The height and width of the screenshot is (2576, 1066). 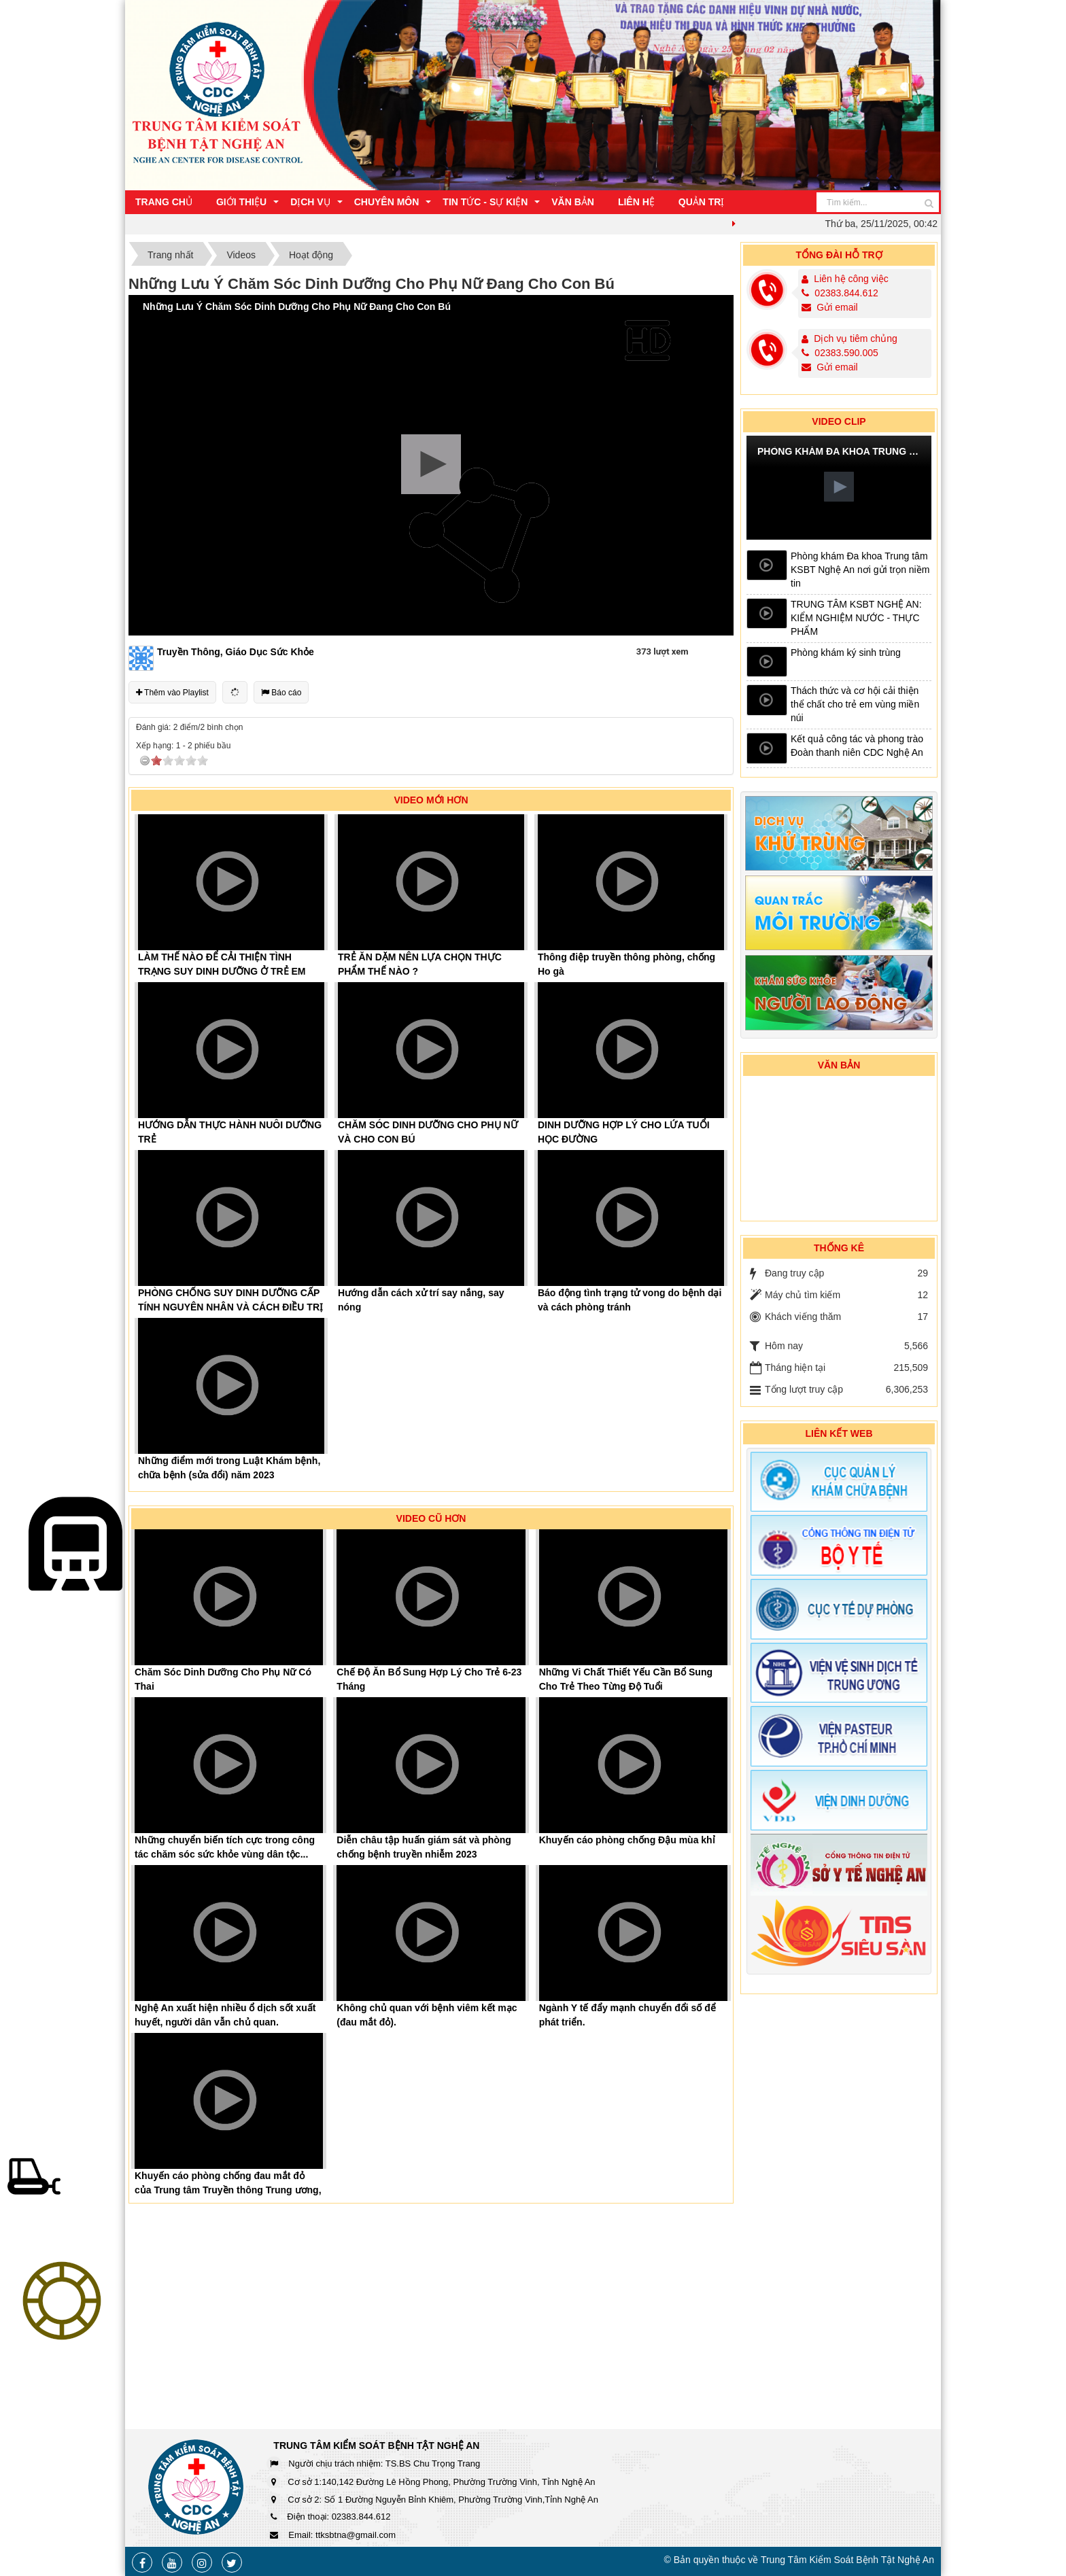 I want to click on create a polygon or shape, so click(x=481, y=535).